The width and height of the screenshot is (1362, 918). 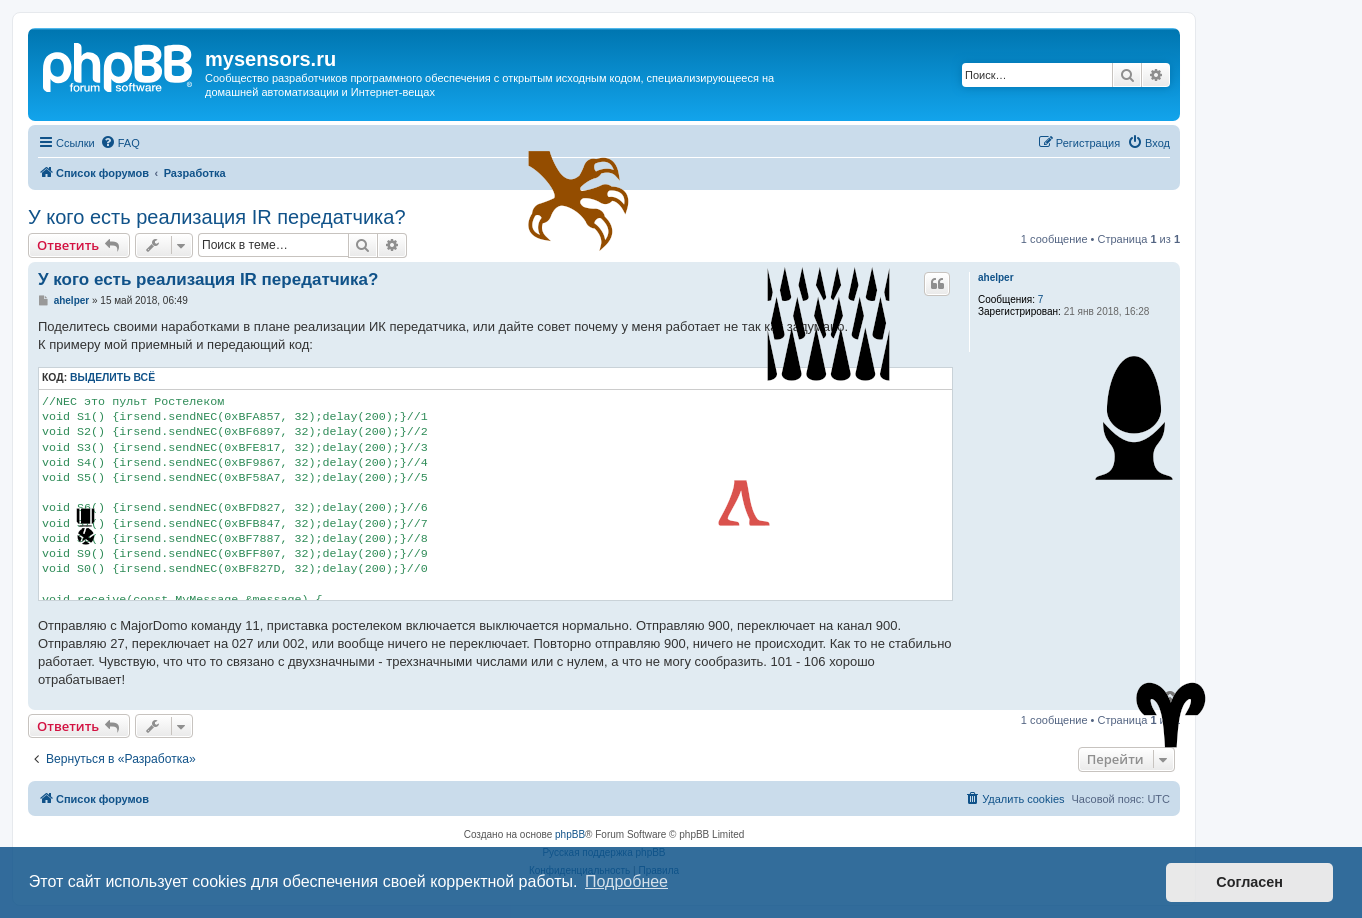 I want to click on select egg pod vehicle or transport, so click(x=1134, y=418).